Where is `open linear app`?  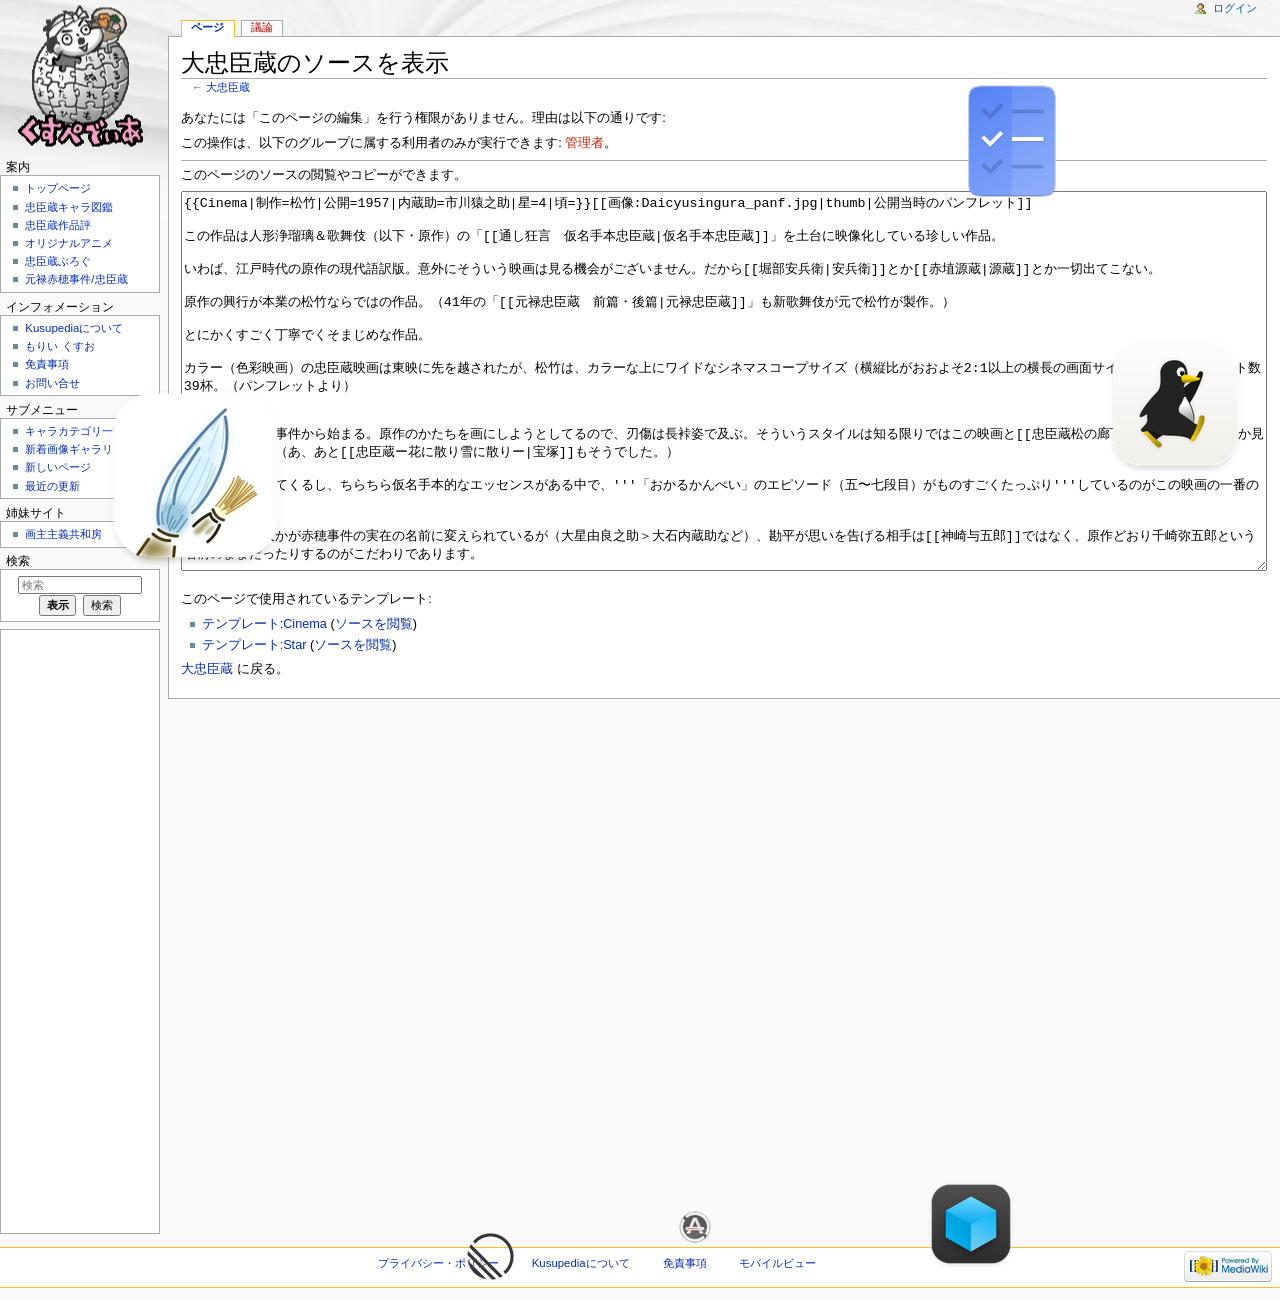 open linear app is located at coordinates (490, 1256).